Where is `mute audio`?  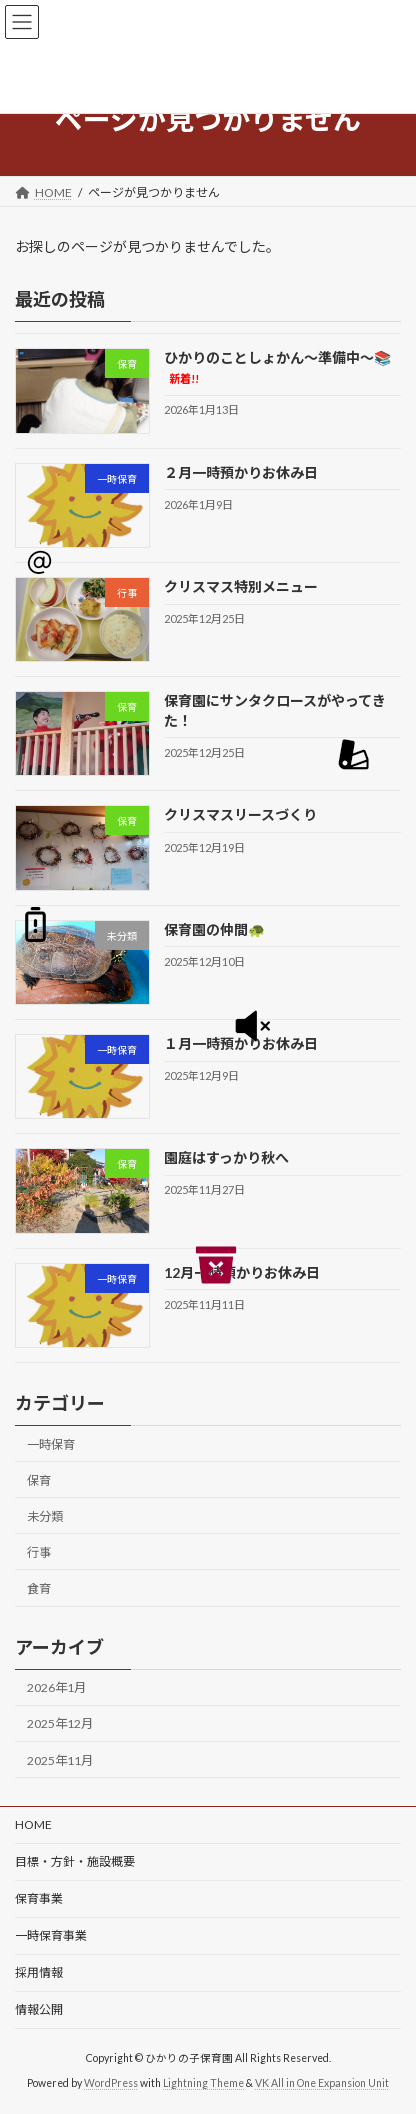 mute audio is located at coordinates (251, 1026).